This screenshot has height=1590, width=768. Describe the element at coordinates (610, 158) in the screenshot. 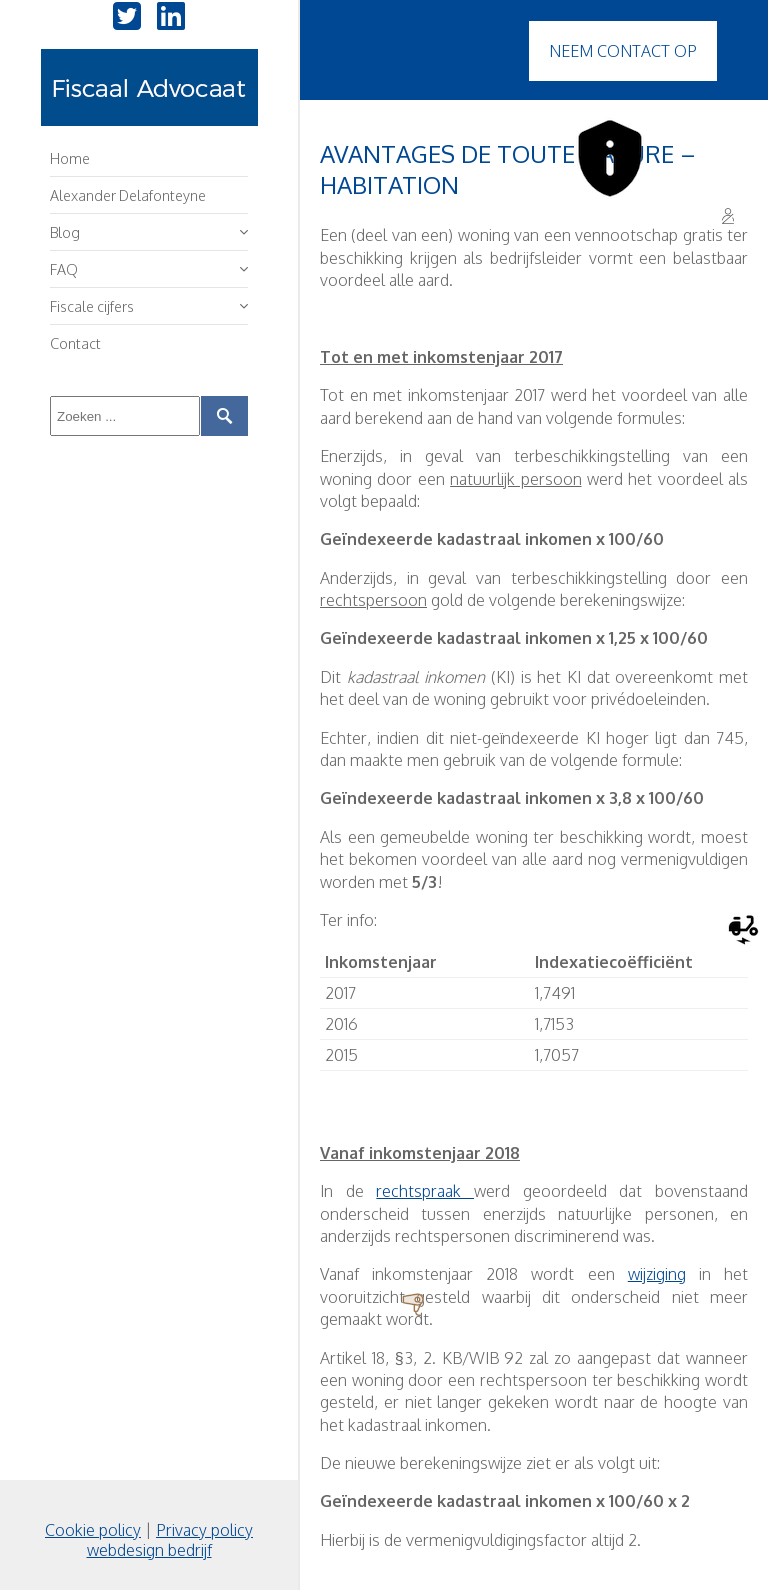

I see `view privacy policy or settings` at that location.